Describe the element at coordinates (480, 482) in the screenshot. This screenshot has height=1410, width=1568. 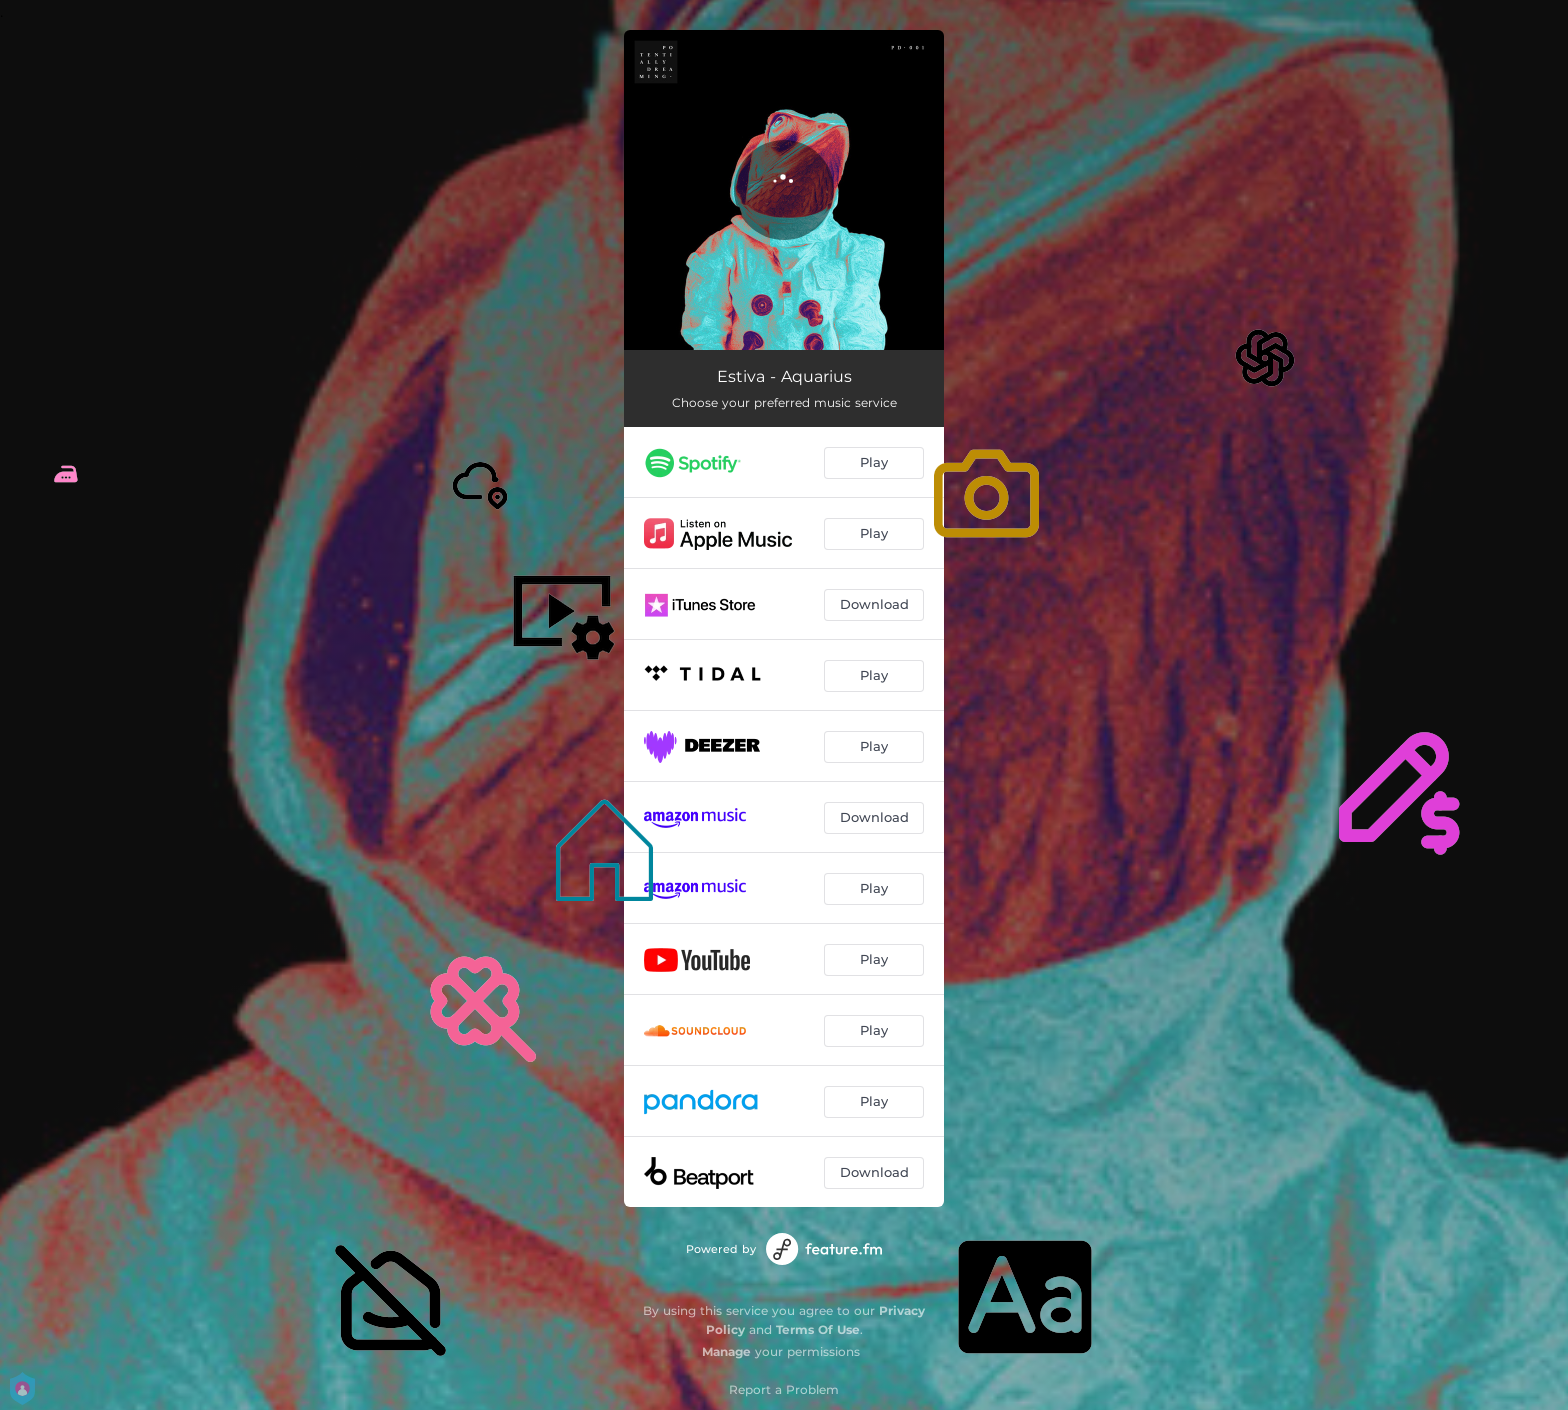
I see `view cloud storage location` at that location.